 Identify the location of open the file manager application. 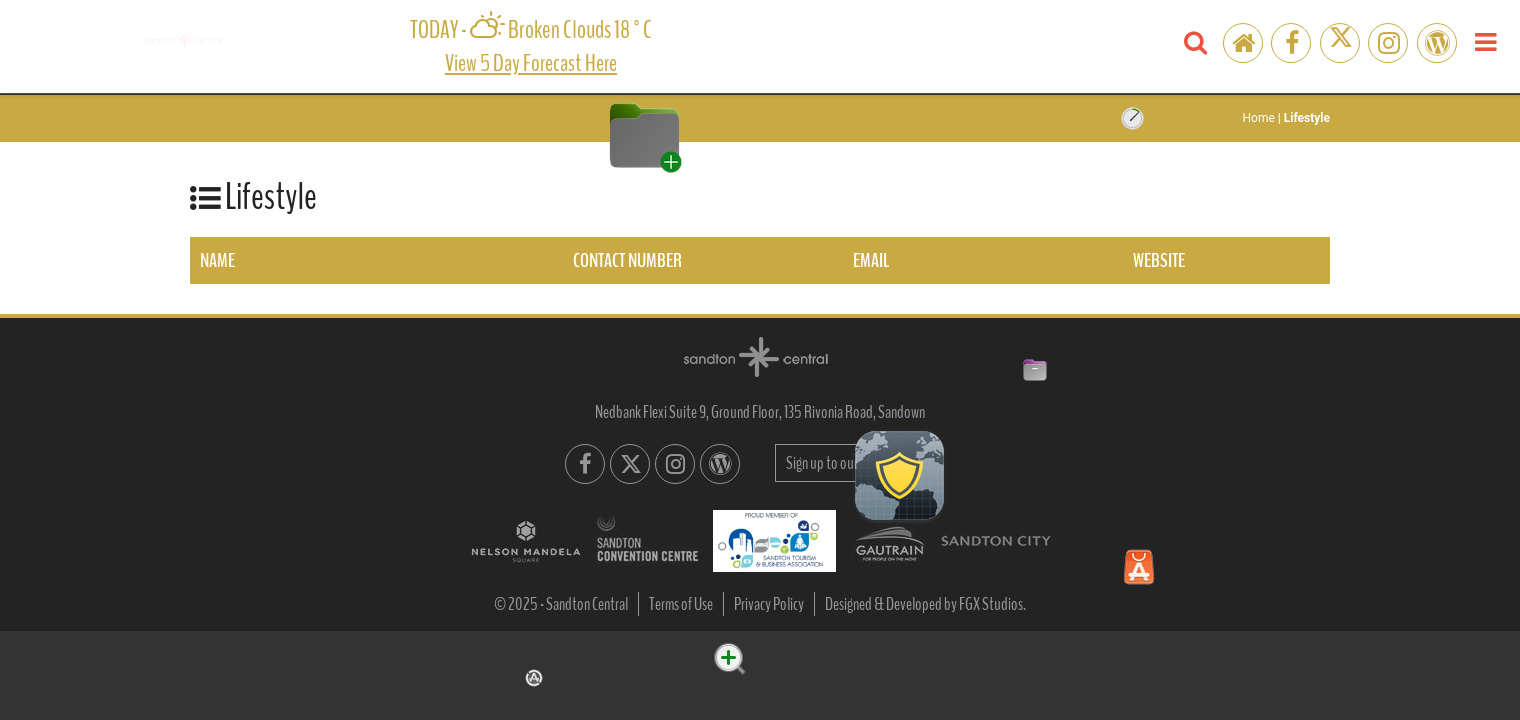
(1035, 370).